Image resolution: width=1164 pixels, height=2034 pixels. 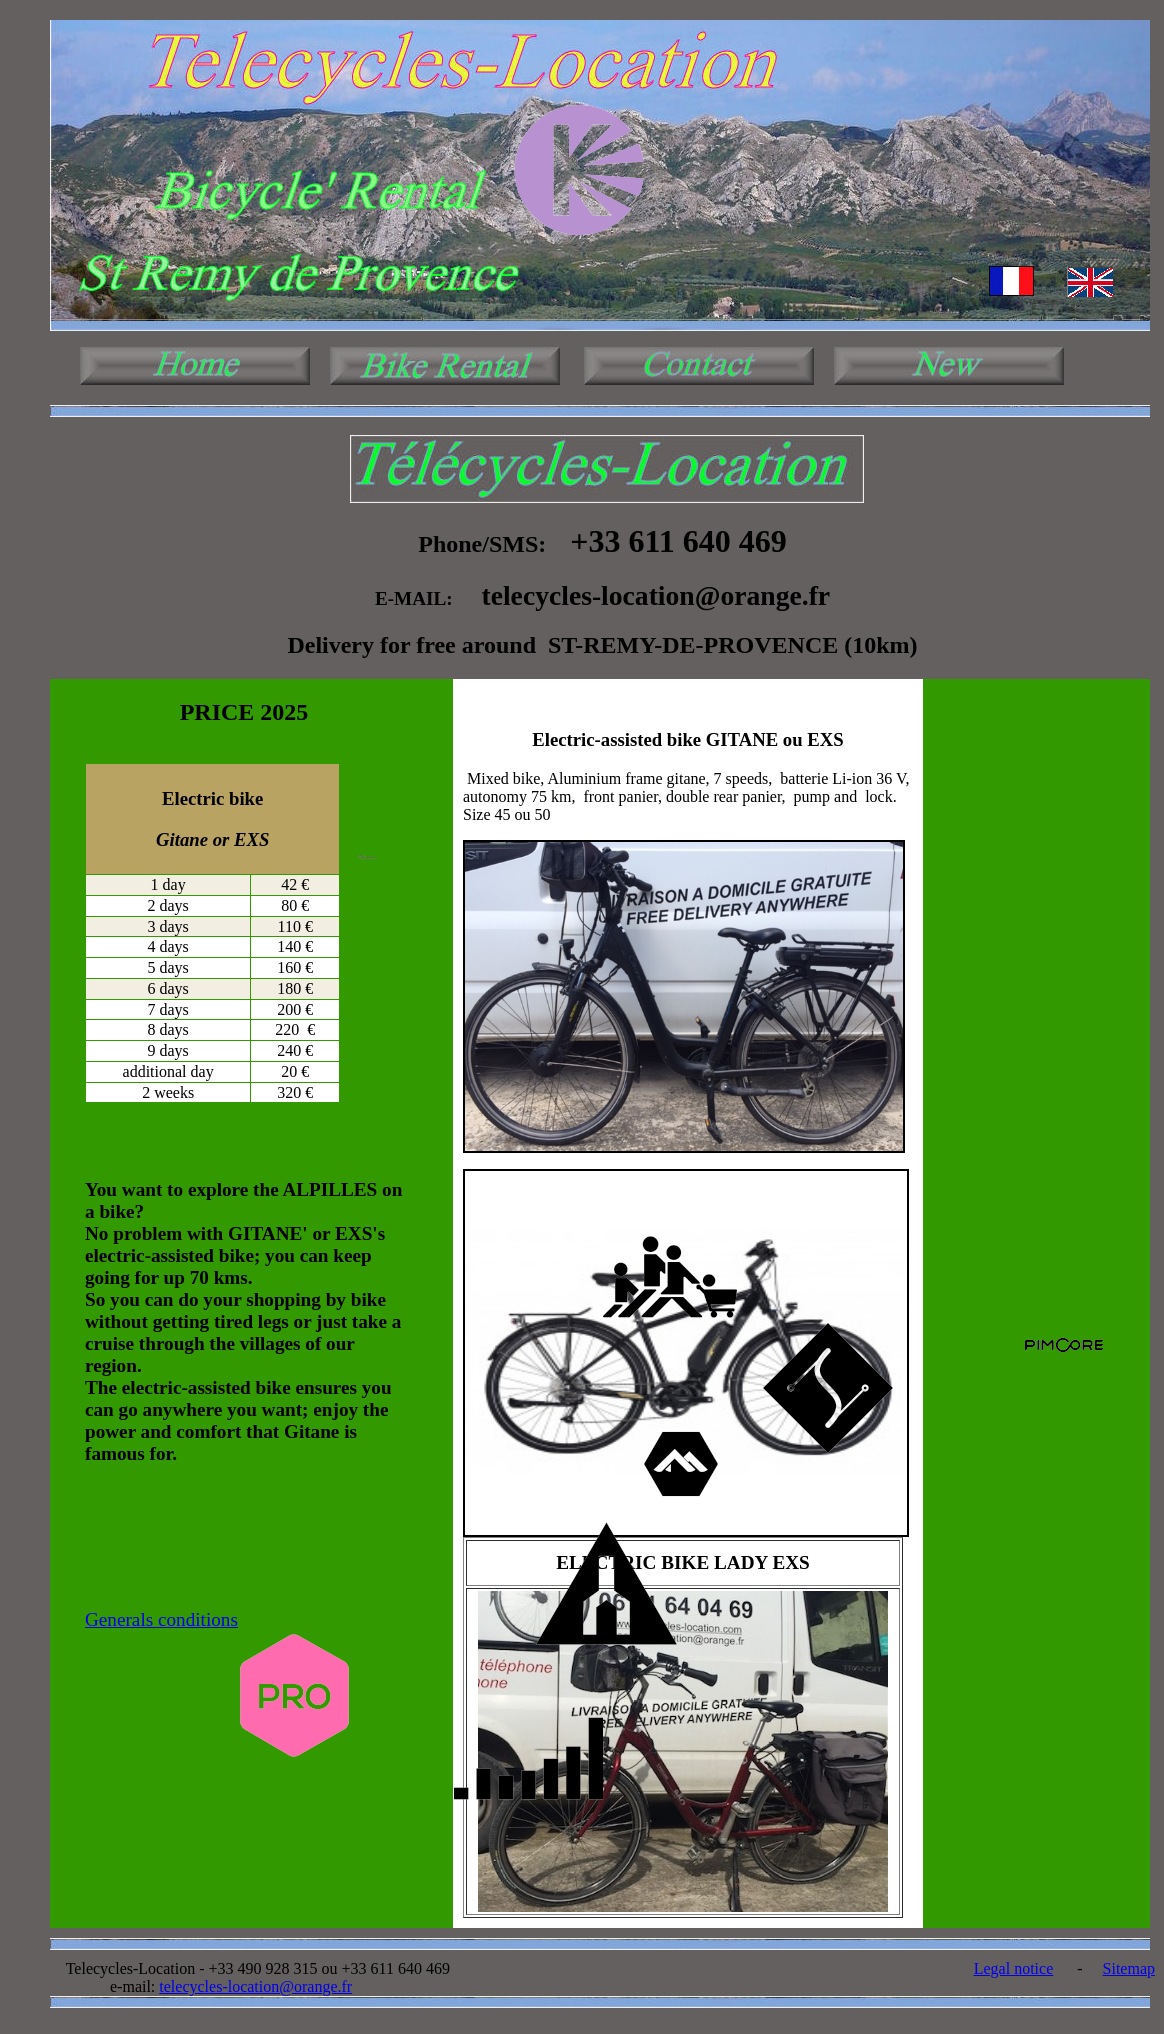 I want to click on svg.js library logo, so click(x=828, y=1388).